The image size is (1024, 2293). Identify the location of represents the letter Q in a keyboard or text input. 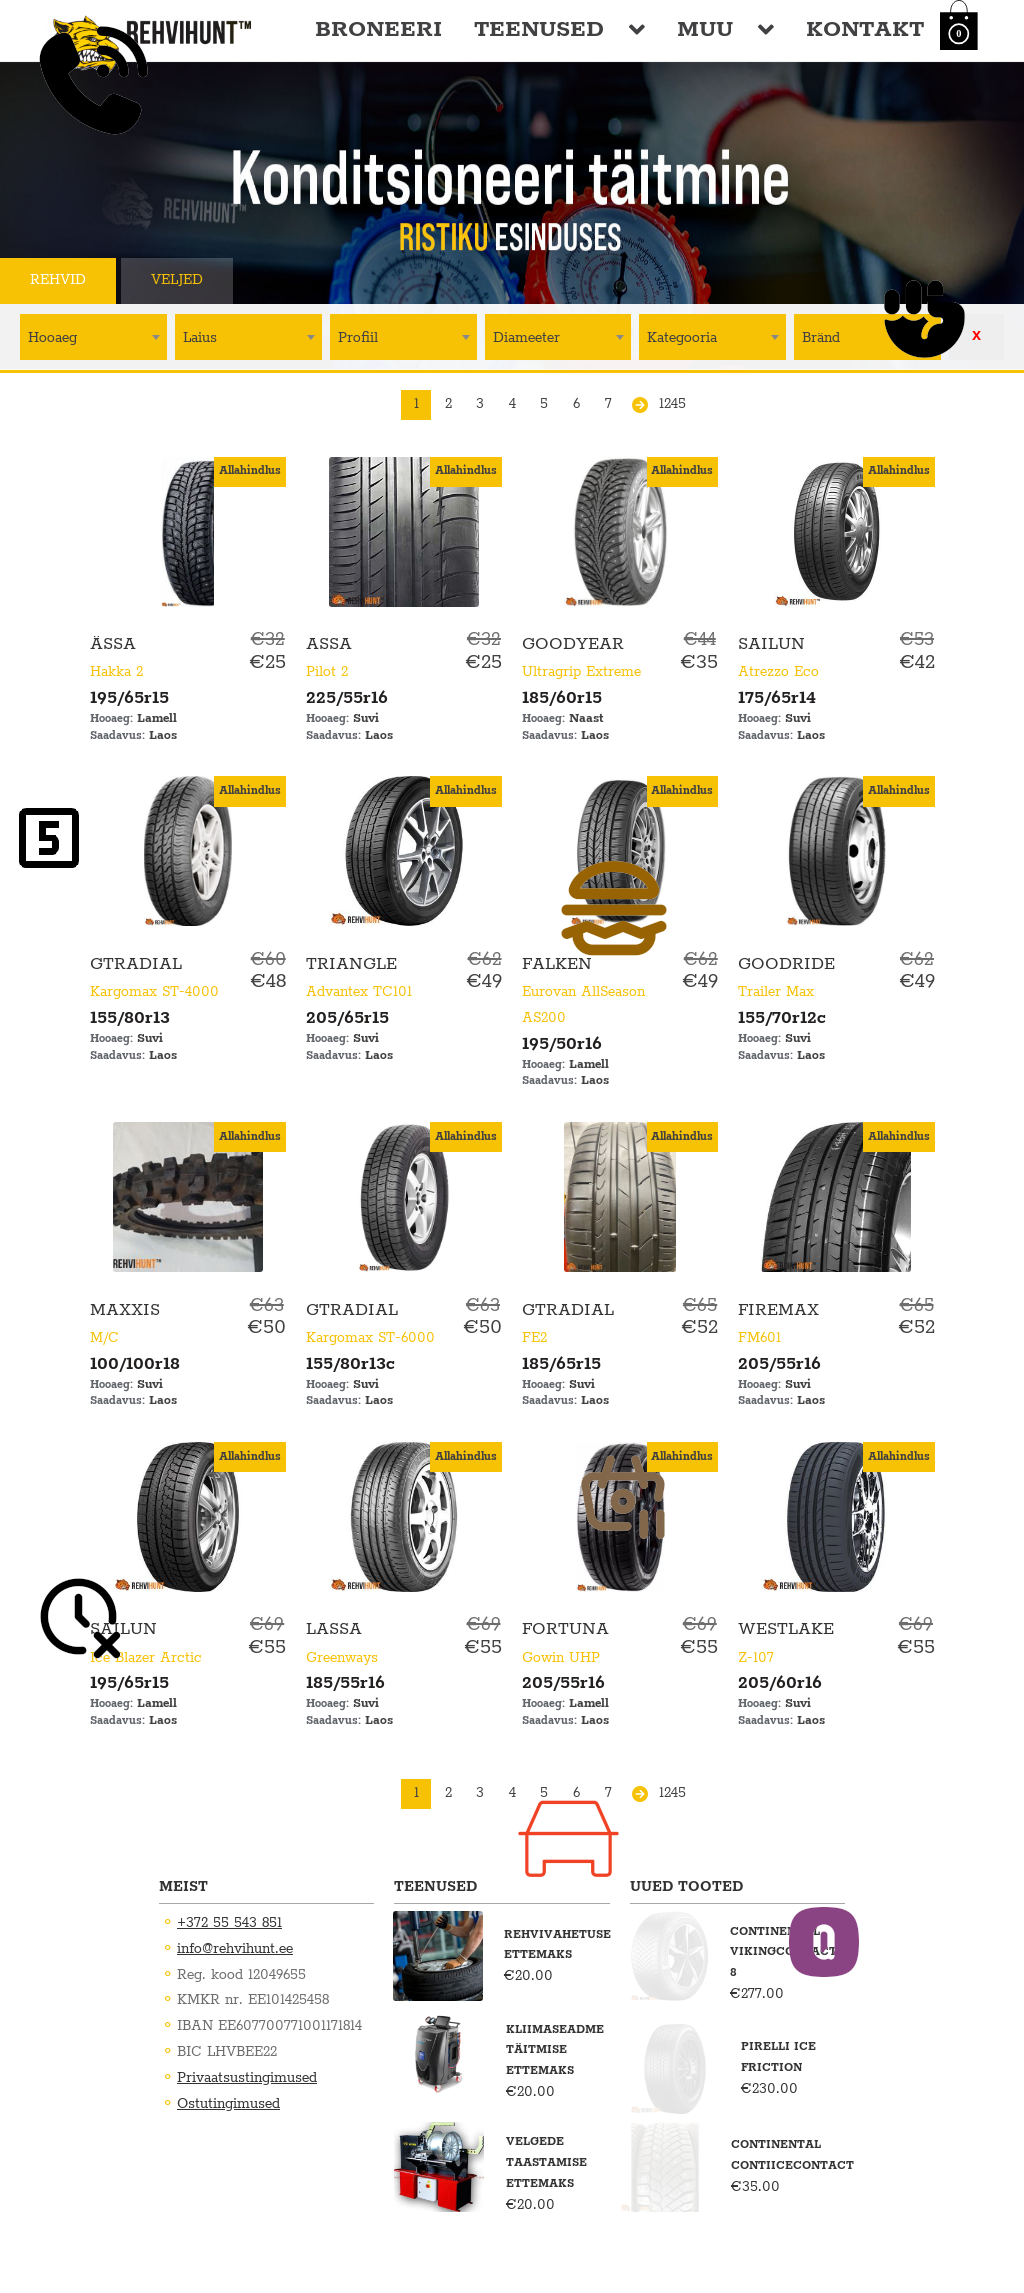
(824, 1942).